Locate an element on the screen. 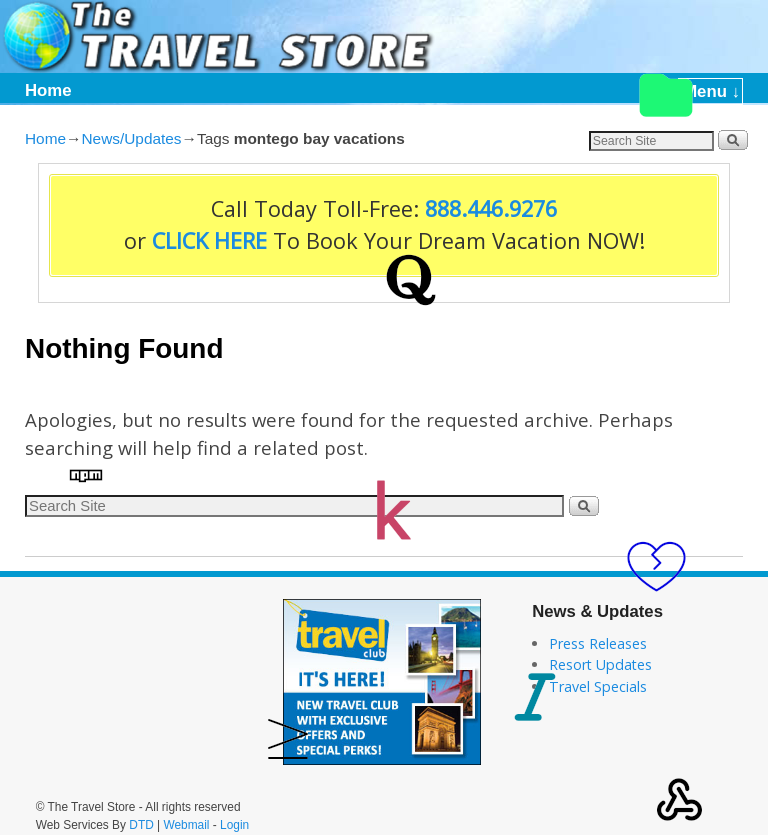  configure webhook integrations is located at coordinates (679, 799).